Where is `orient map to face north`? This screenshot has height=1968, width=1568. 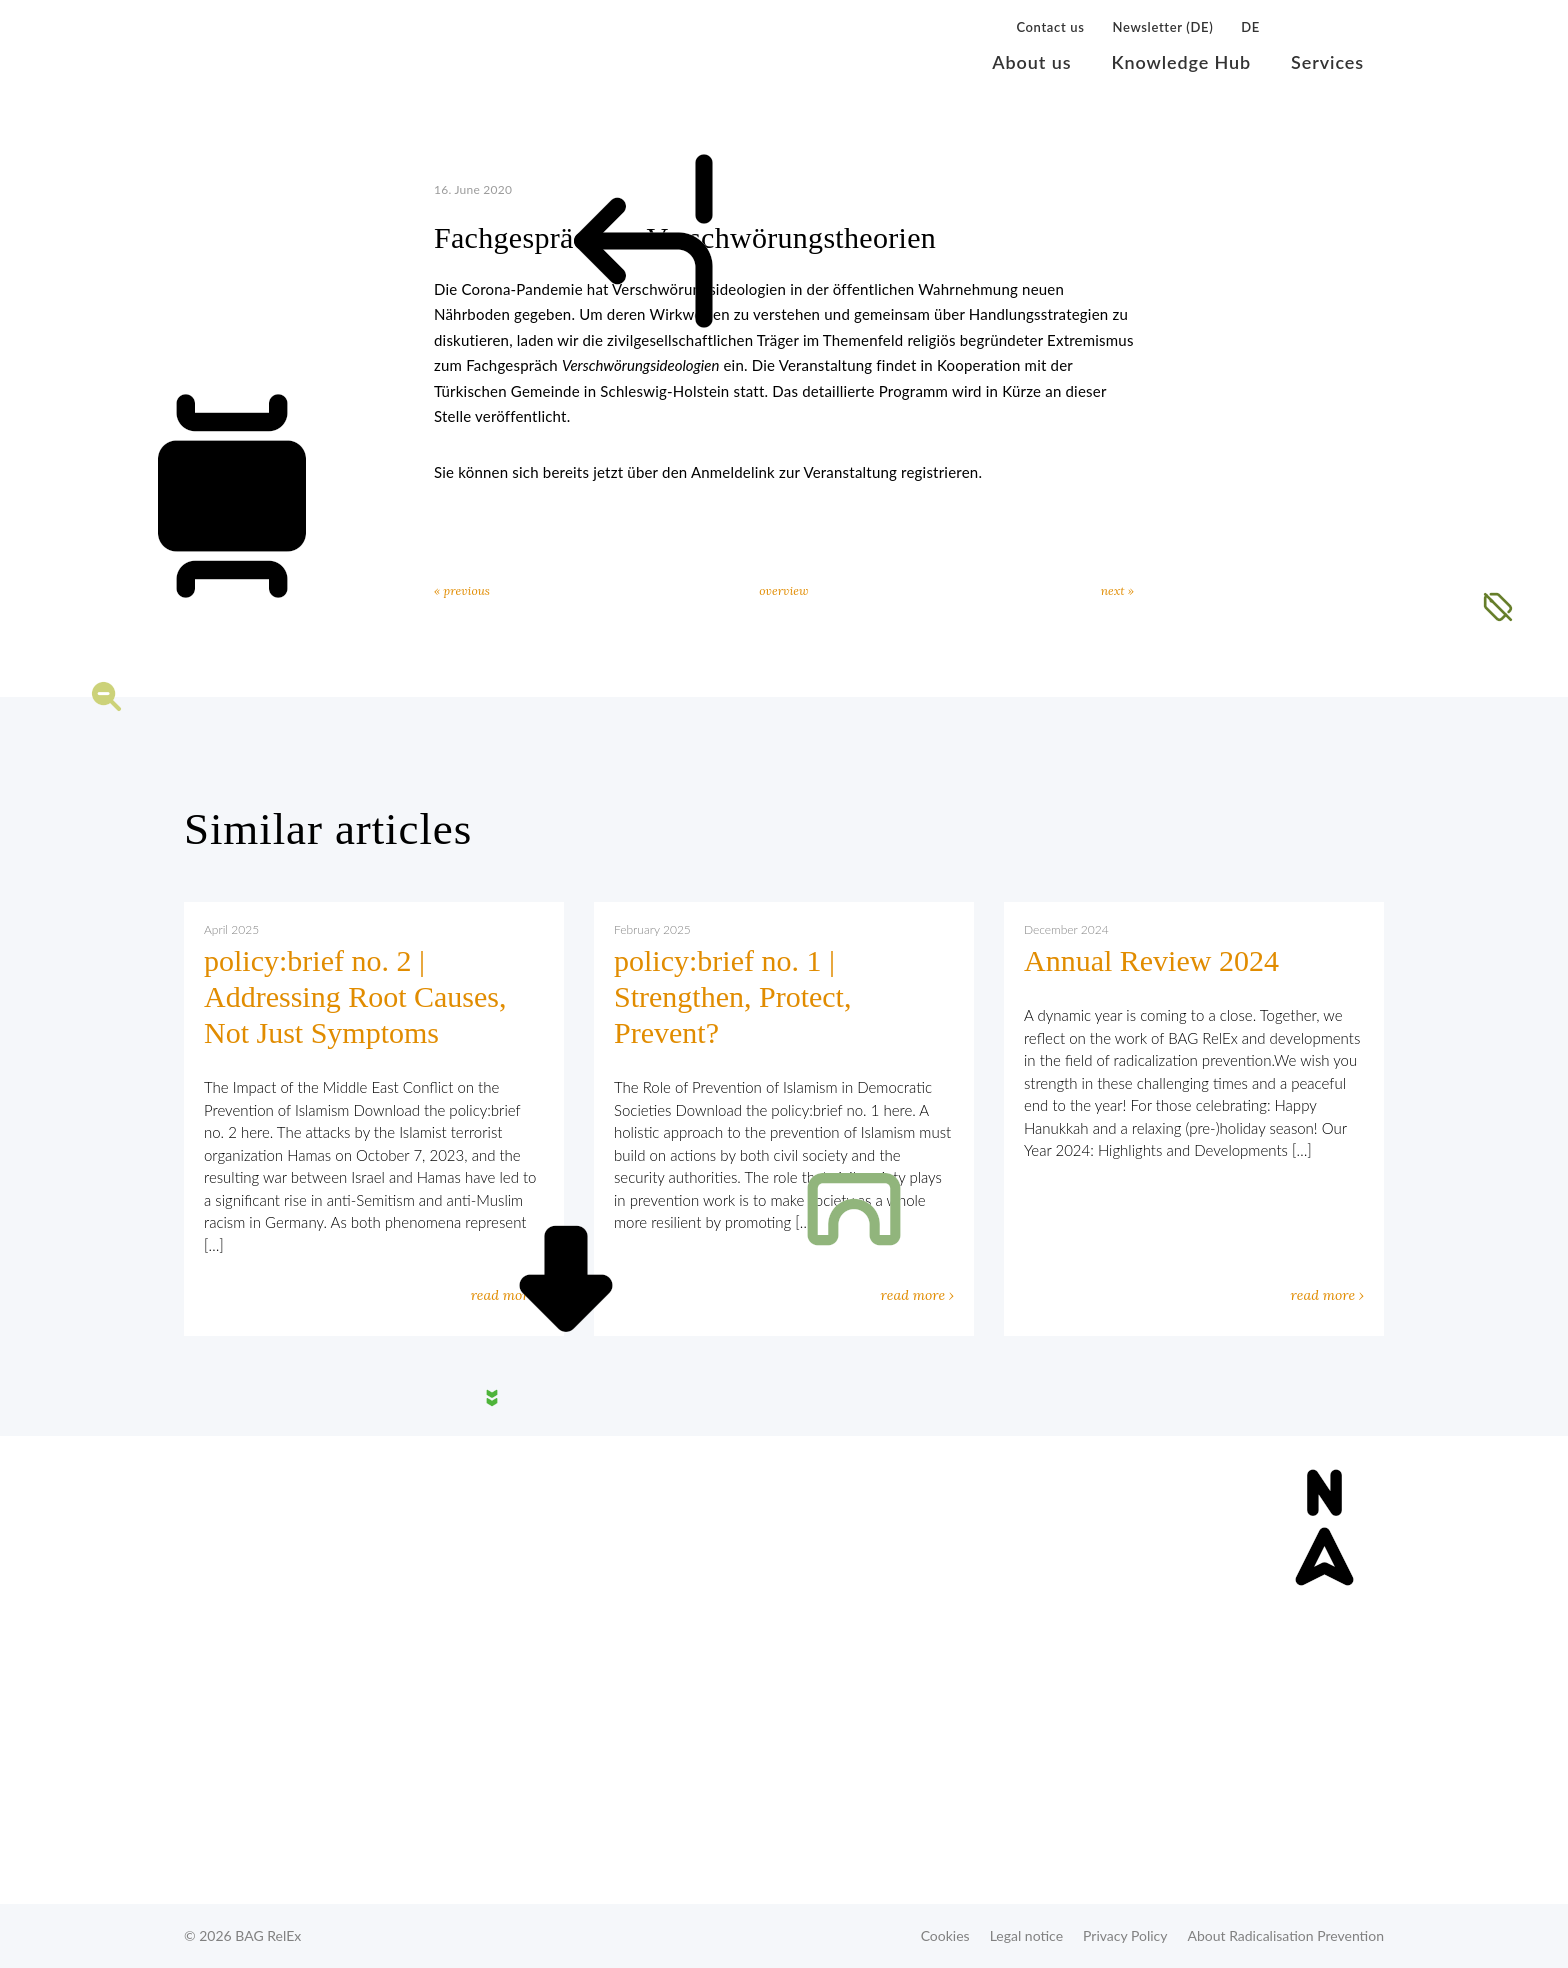 orient map to face north is located at coordinates (1324, 1527).